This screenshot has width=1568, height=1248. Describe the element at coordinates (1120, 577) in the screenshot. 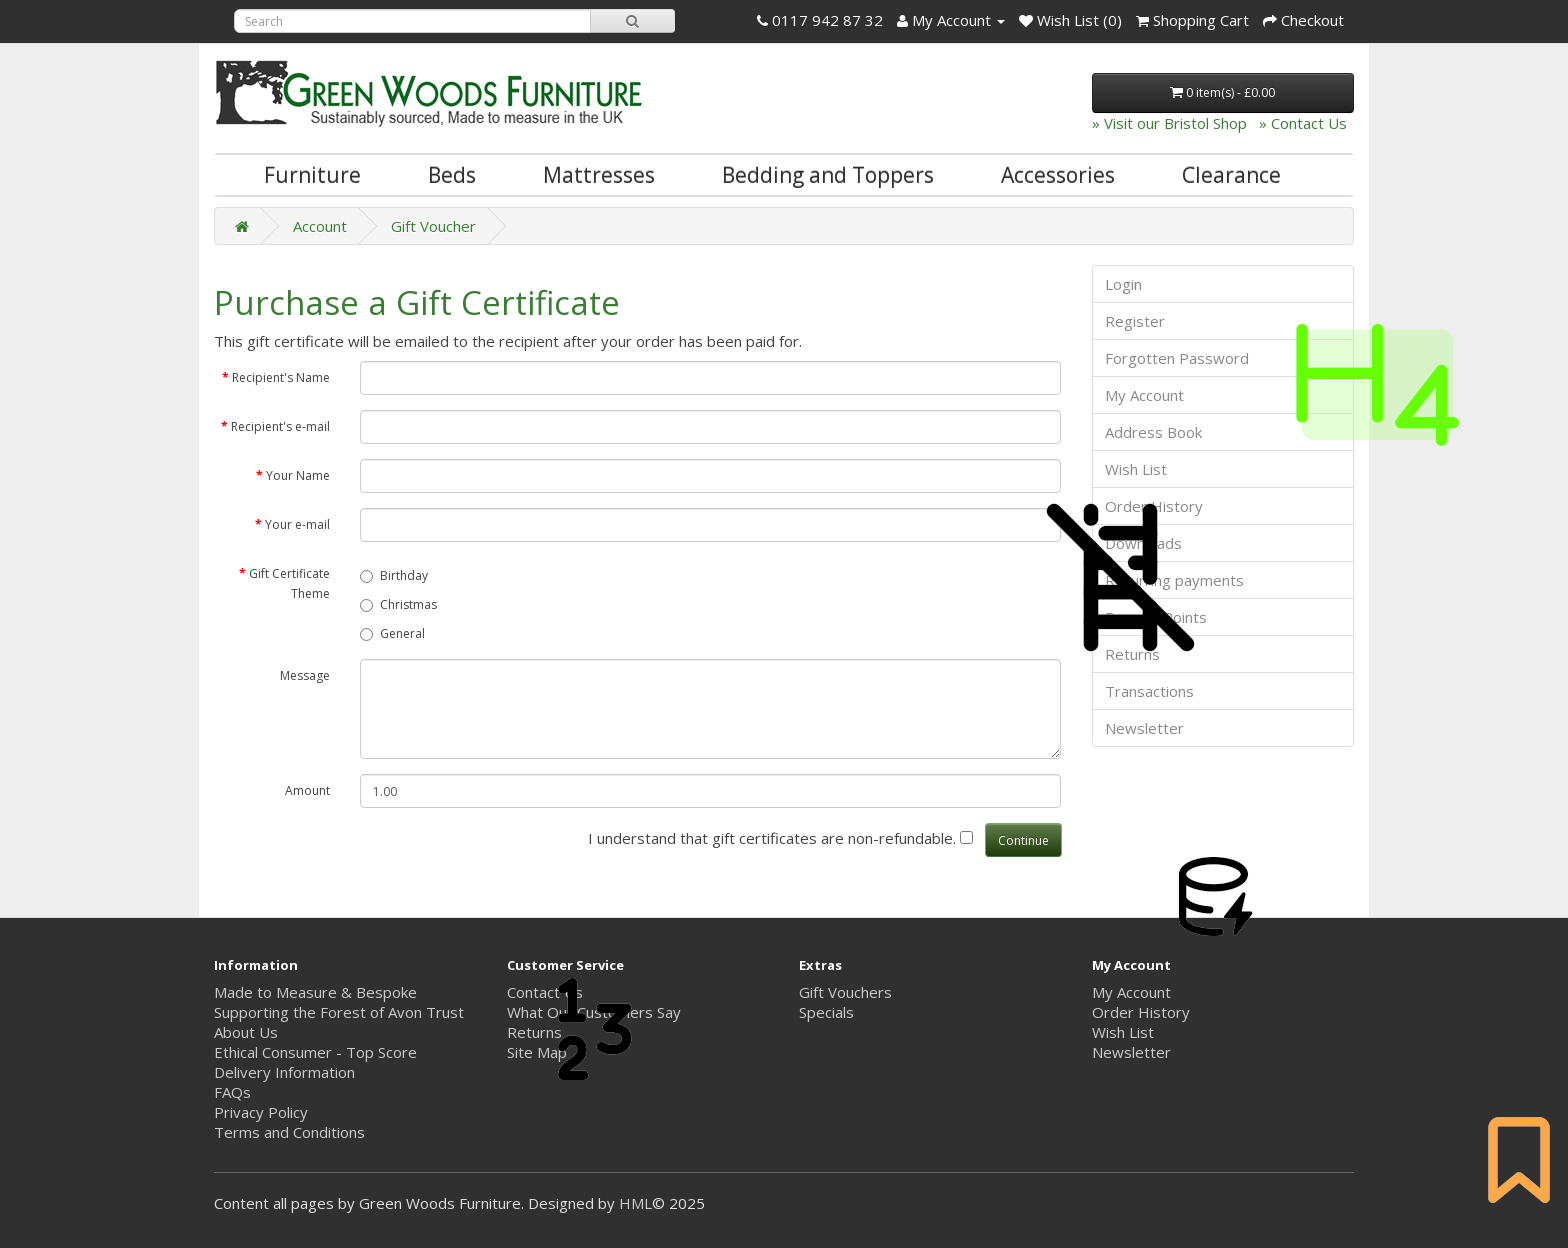

I see `ladder access disabled or unavailable` at that location.